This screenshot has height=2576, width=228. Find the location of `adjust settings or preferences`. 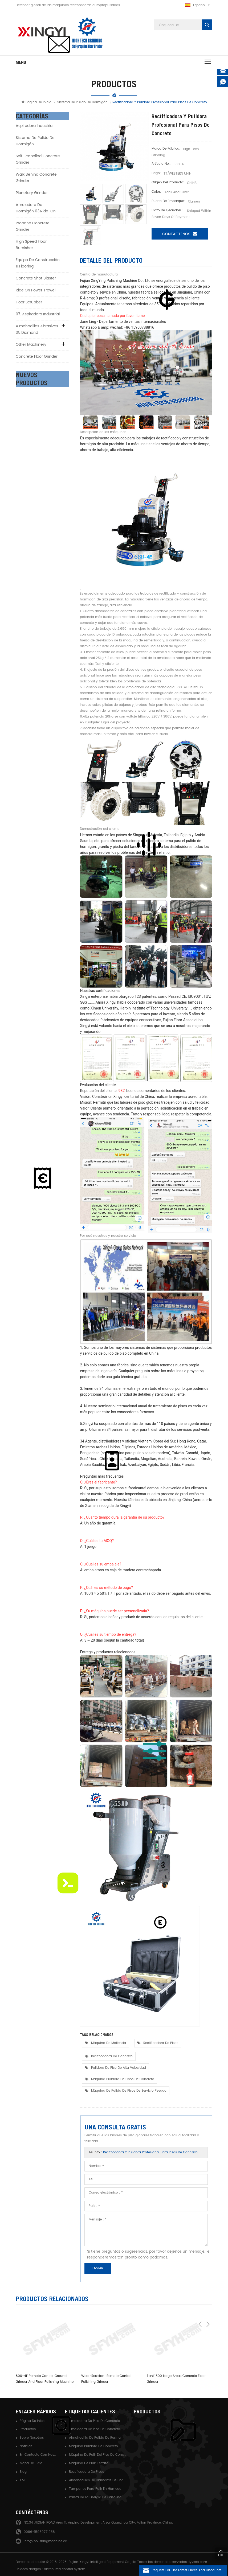

adjust settings or preferences is located at coordinates (155, 1751).